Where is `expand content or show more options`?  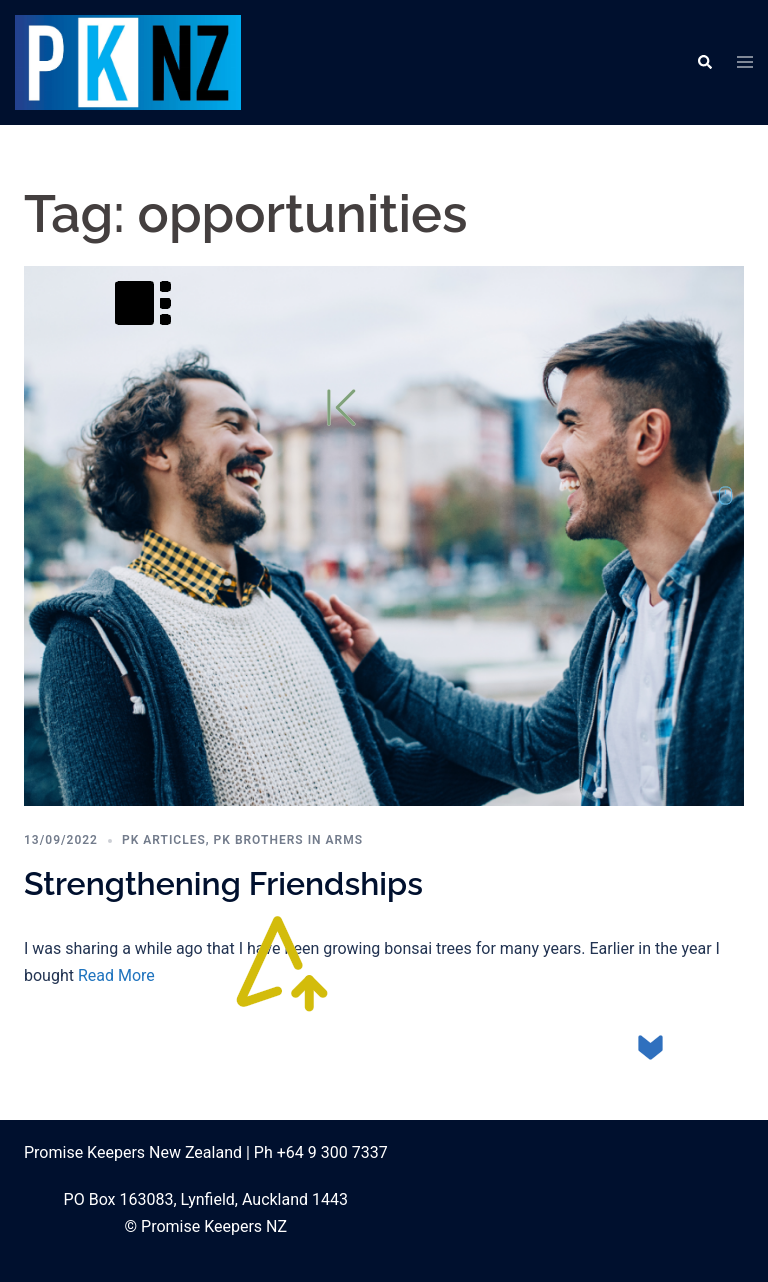 expand content or show more options is located at coordinates (650, 1047).